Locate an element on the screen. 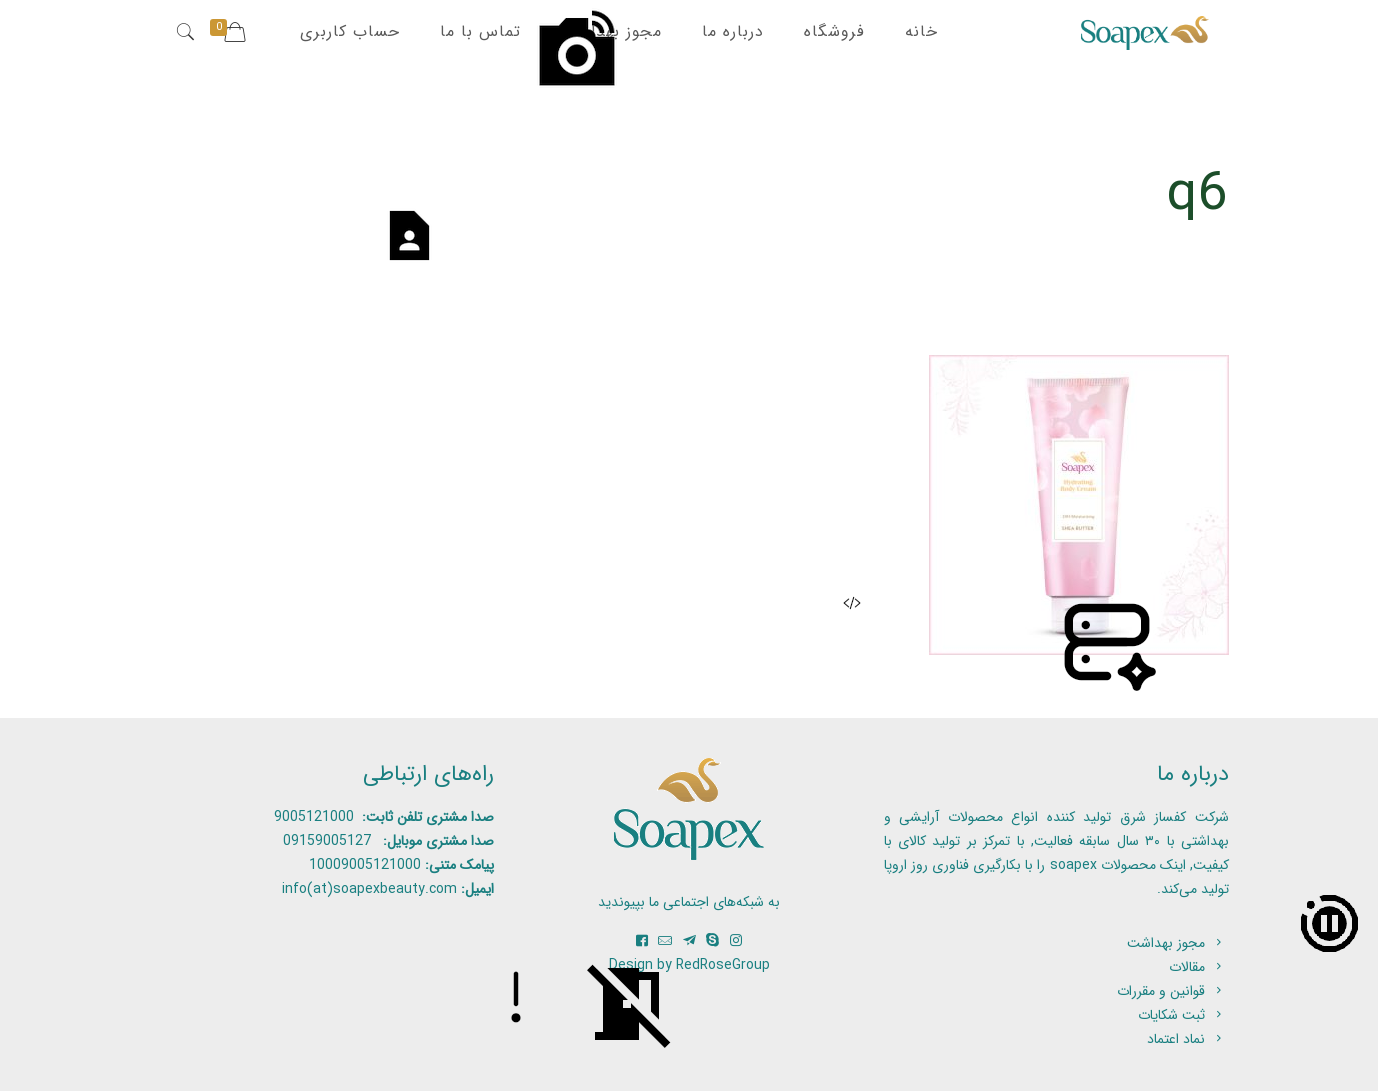  view or edit source code is located at coordinates (852, 603).